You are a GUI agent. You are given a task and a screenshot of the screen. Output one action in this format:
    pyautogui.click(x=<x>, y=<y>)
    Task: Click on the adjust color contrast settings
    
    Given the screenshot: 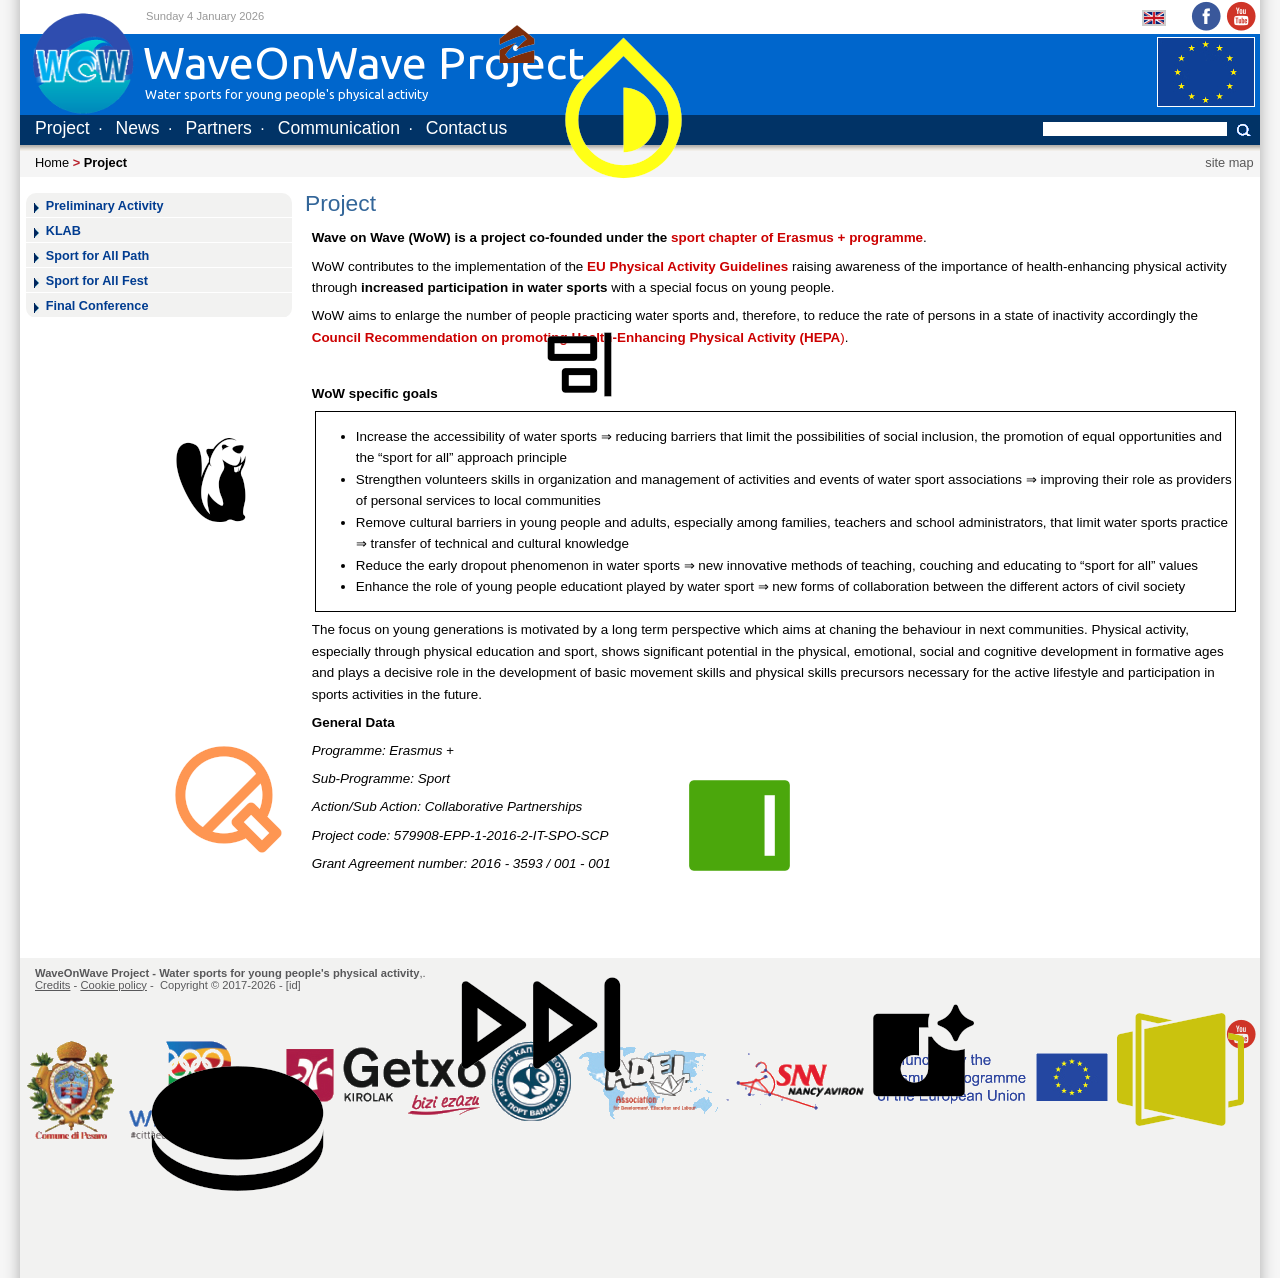 What is the action you would take?
    pyautogui.click(x=623, y=113)
    